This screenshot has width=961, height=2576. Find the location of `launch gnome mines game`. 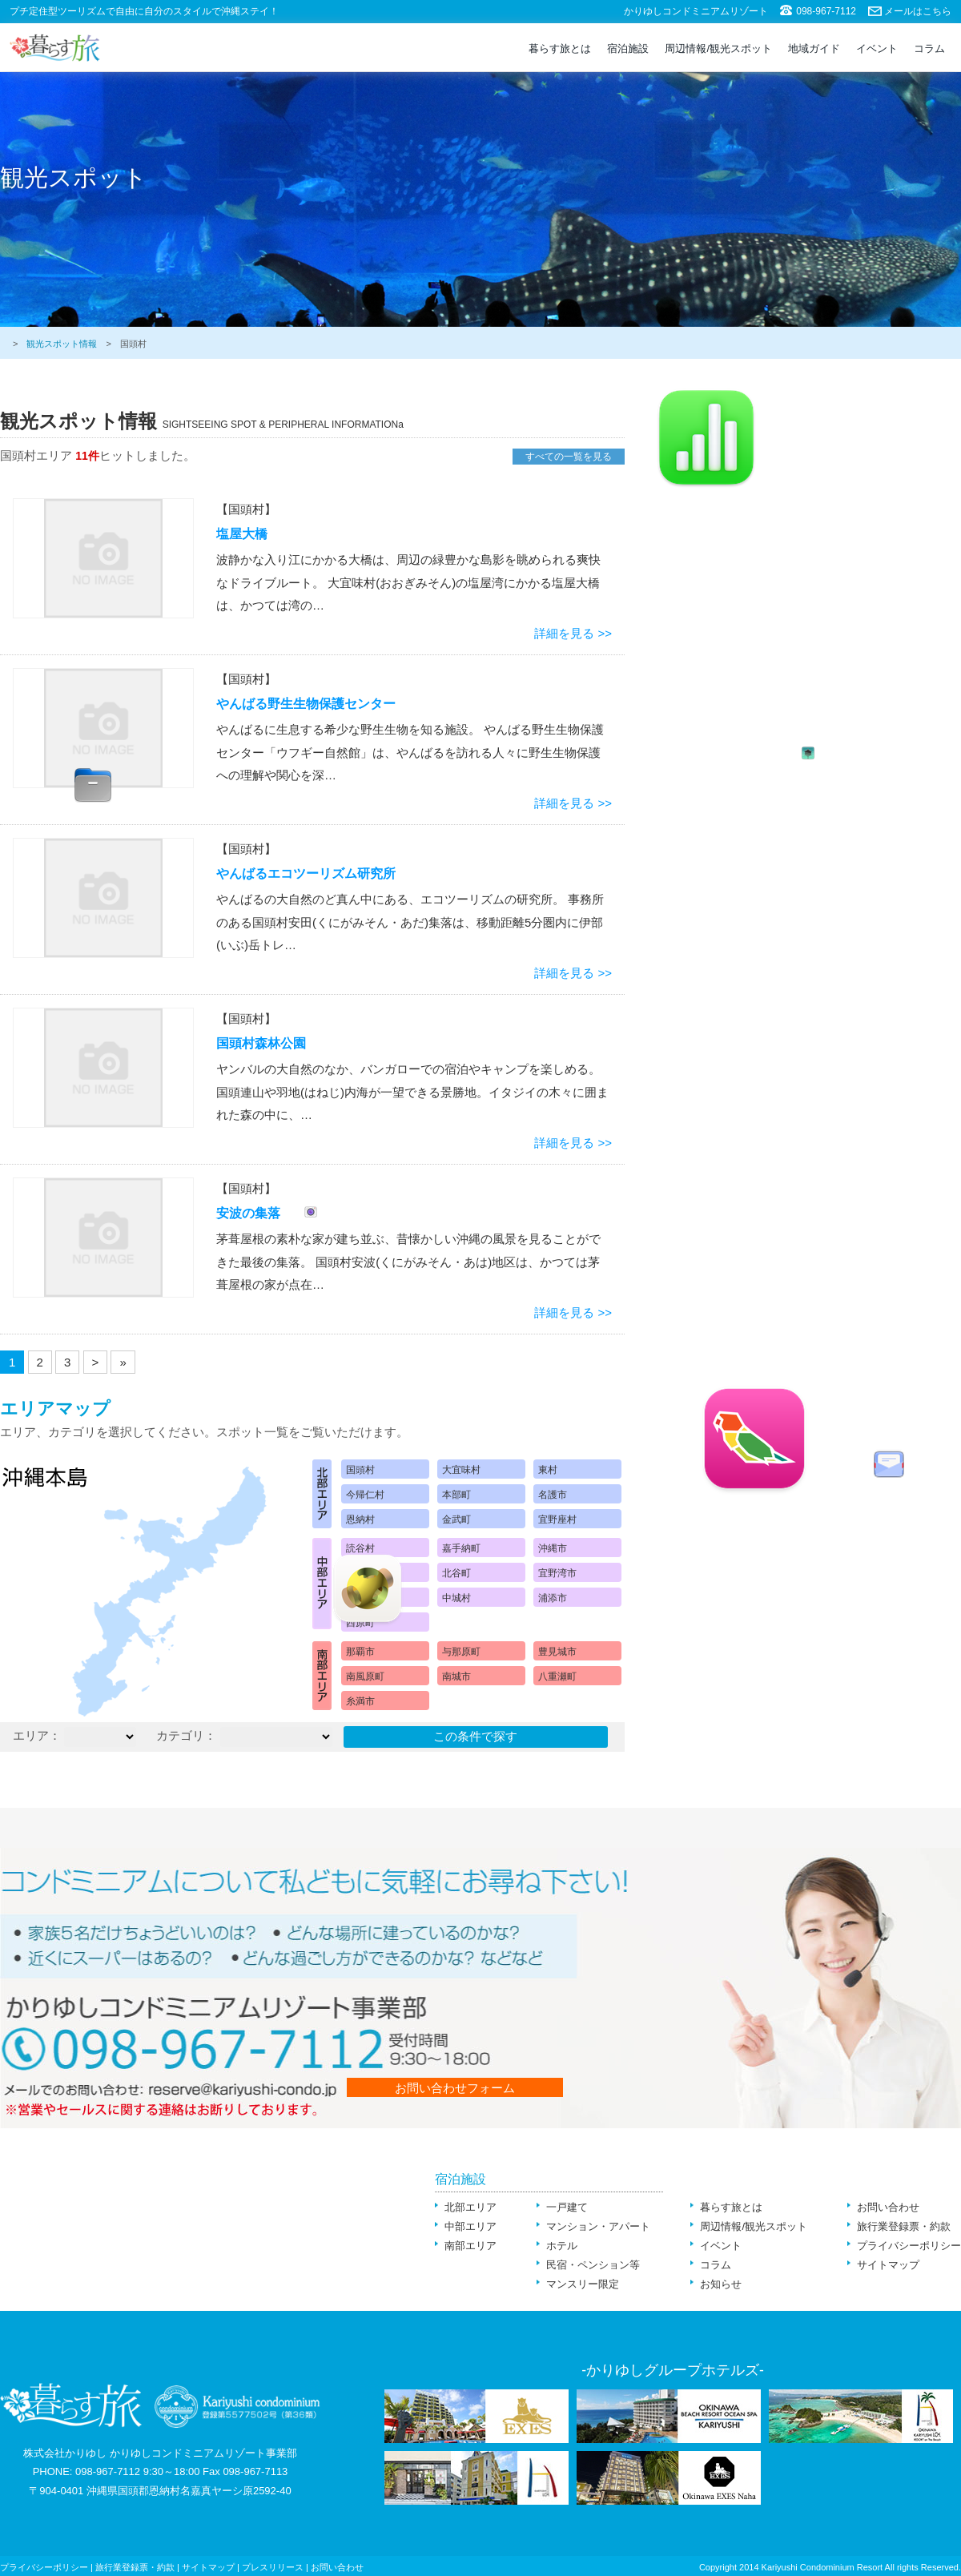

launch gnome mines game is located at coordinates (808, 753).